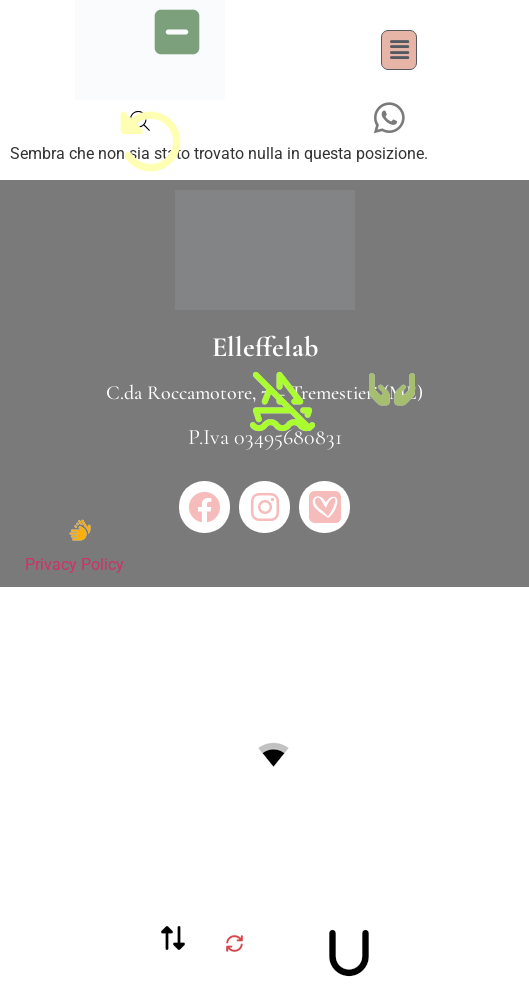  Describe the element at coordinates (273, 754) in the screenshot. I see `indicates active wifi connection` at that location.